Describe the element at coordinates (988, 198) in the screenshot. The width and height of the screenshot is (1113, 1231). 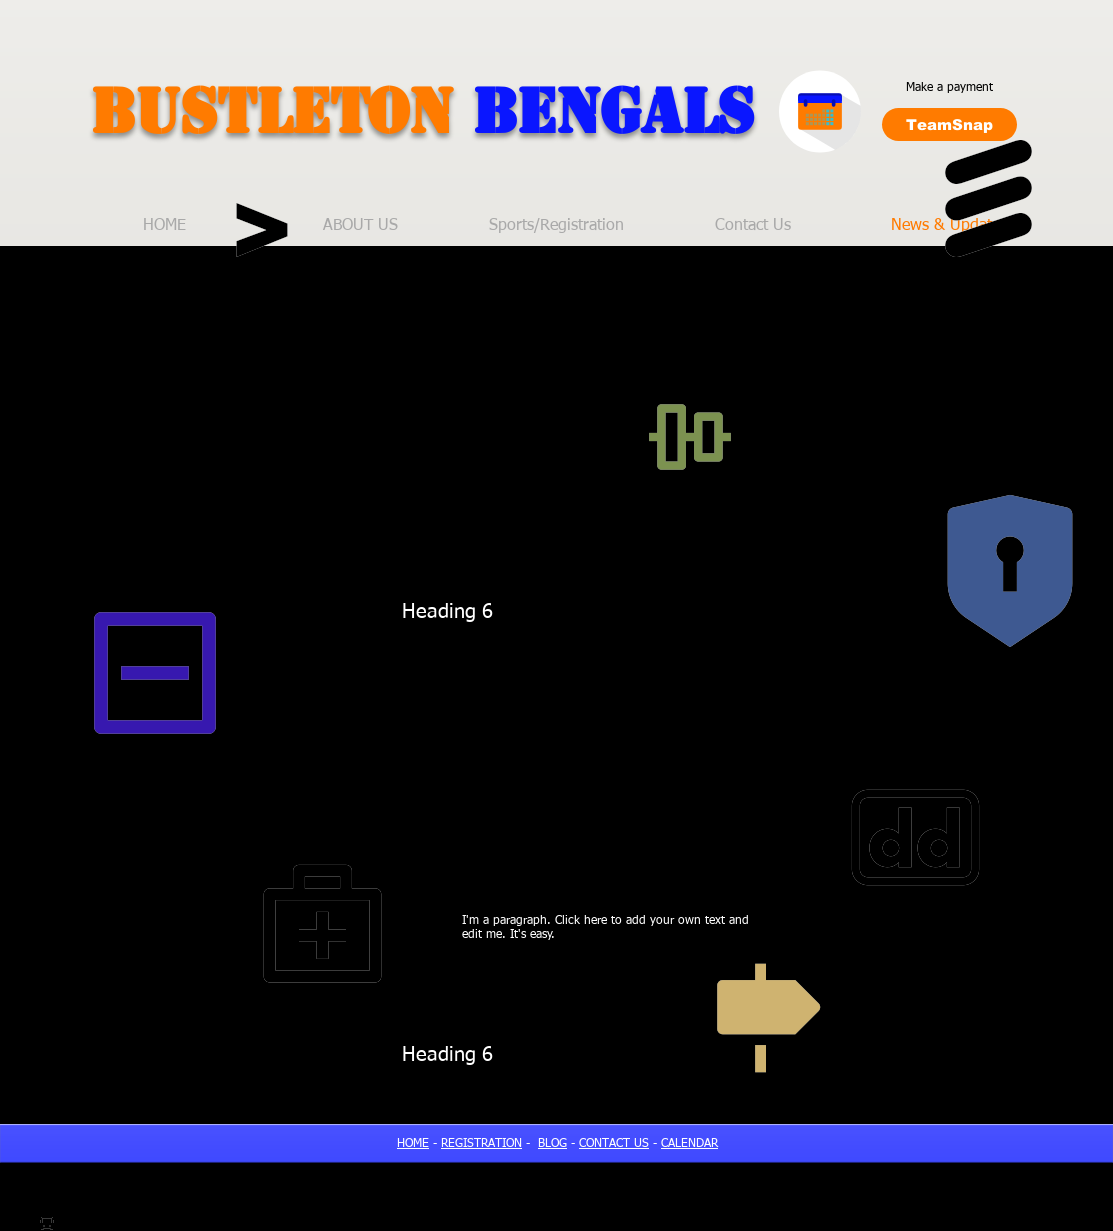
I see `ericsson brand logo` at that location.